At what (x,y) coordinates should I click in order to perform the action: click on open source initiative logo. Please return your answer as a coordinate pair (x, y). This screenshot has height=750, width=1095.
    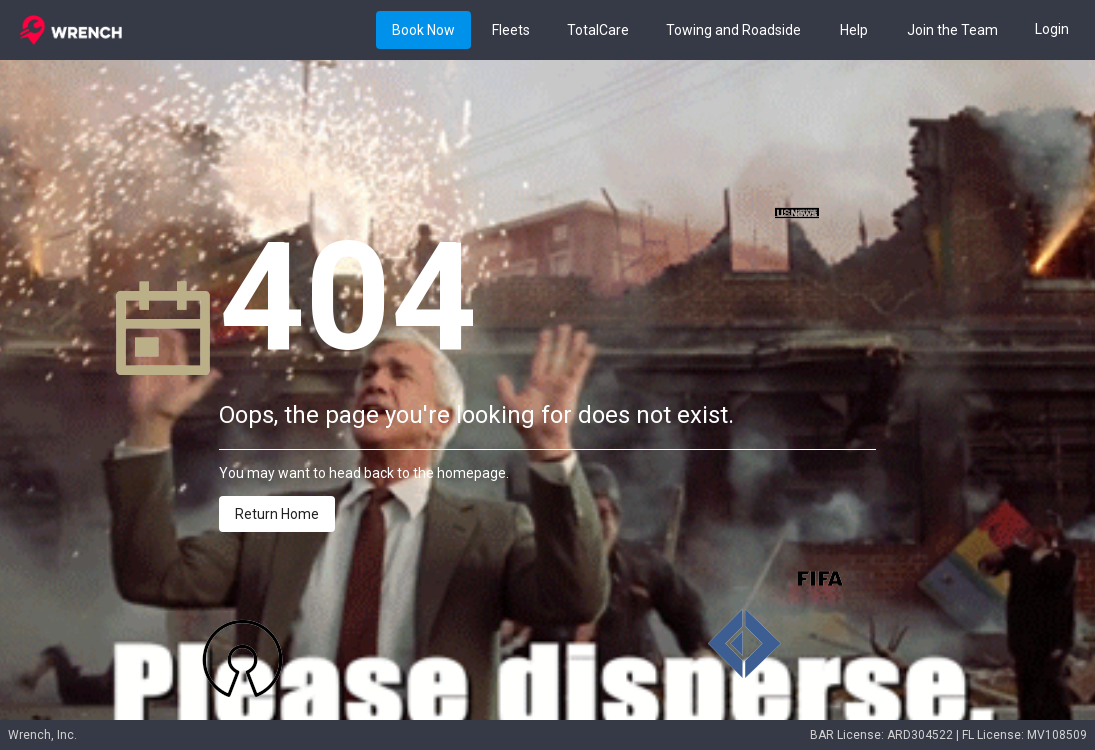
    Looking at the image, I should click on (242, 658).